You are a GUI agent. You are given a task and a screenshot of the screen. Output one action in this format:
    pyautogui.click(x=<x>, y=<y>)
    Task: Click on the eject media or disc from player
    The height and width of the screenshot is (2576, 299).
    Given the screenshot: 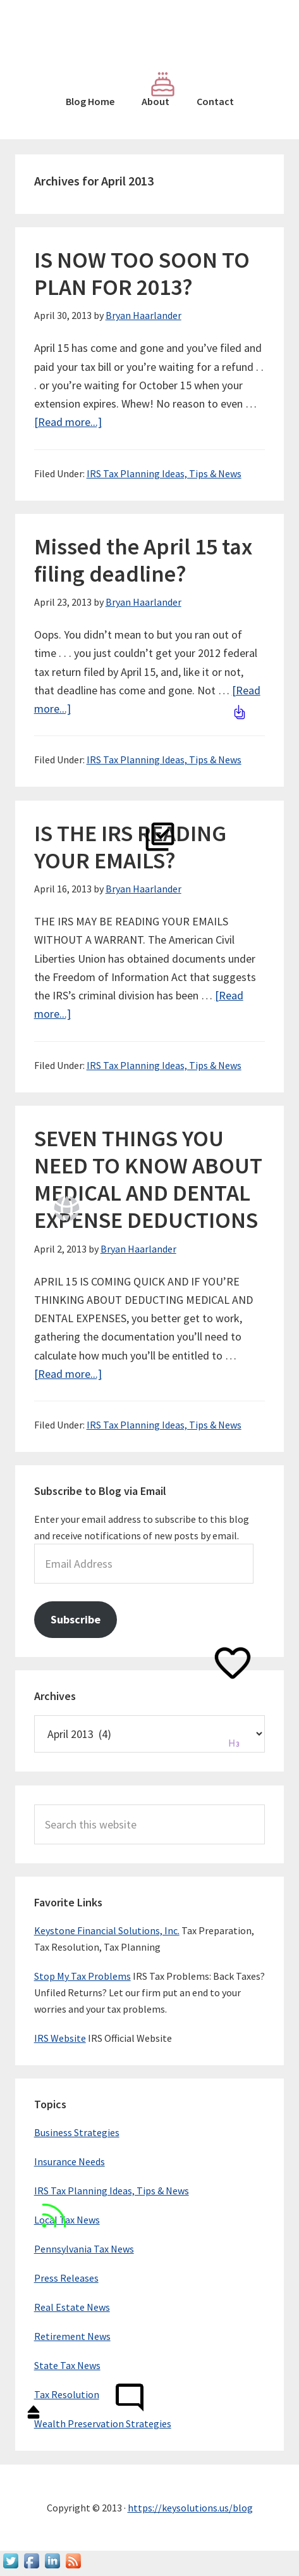 What is the action you would take?
    pyautogui.click(x=34, y=2412)
    